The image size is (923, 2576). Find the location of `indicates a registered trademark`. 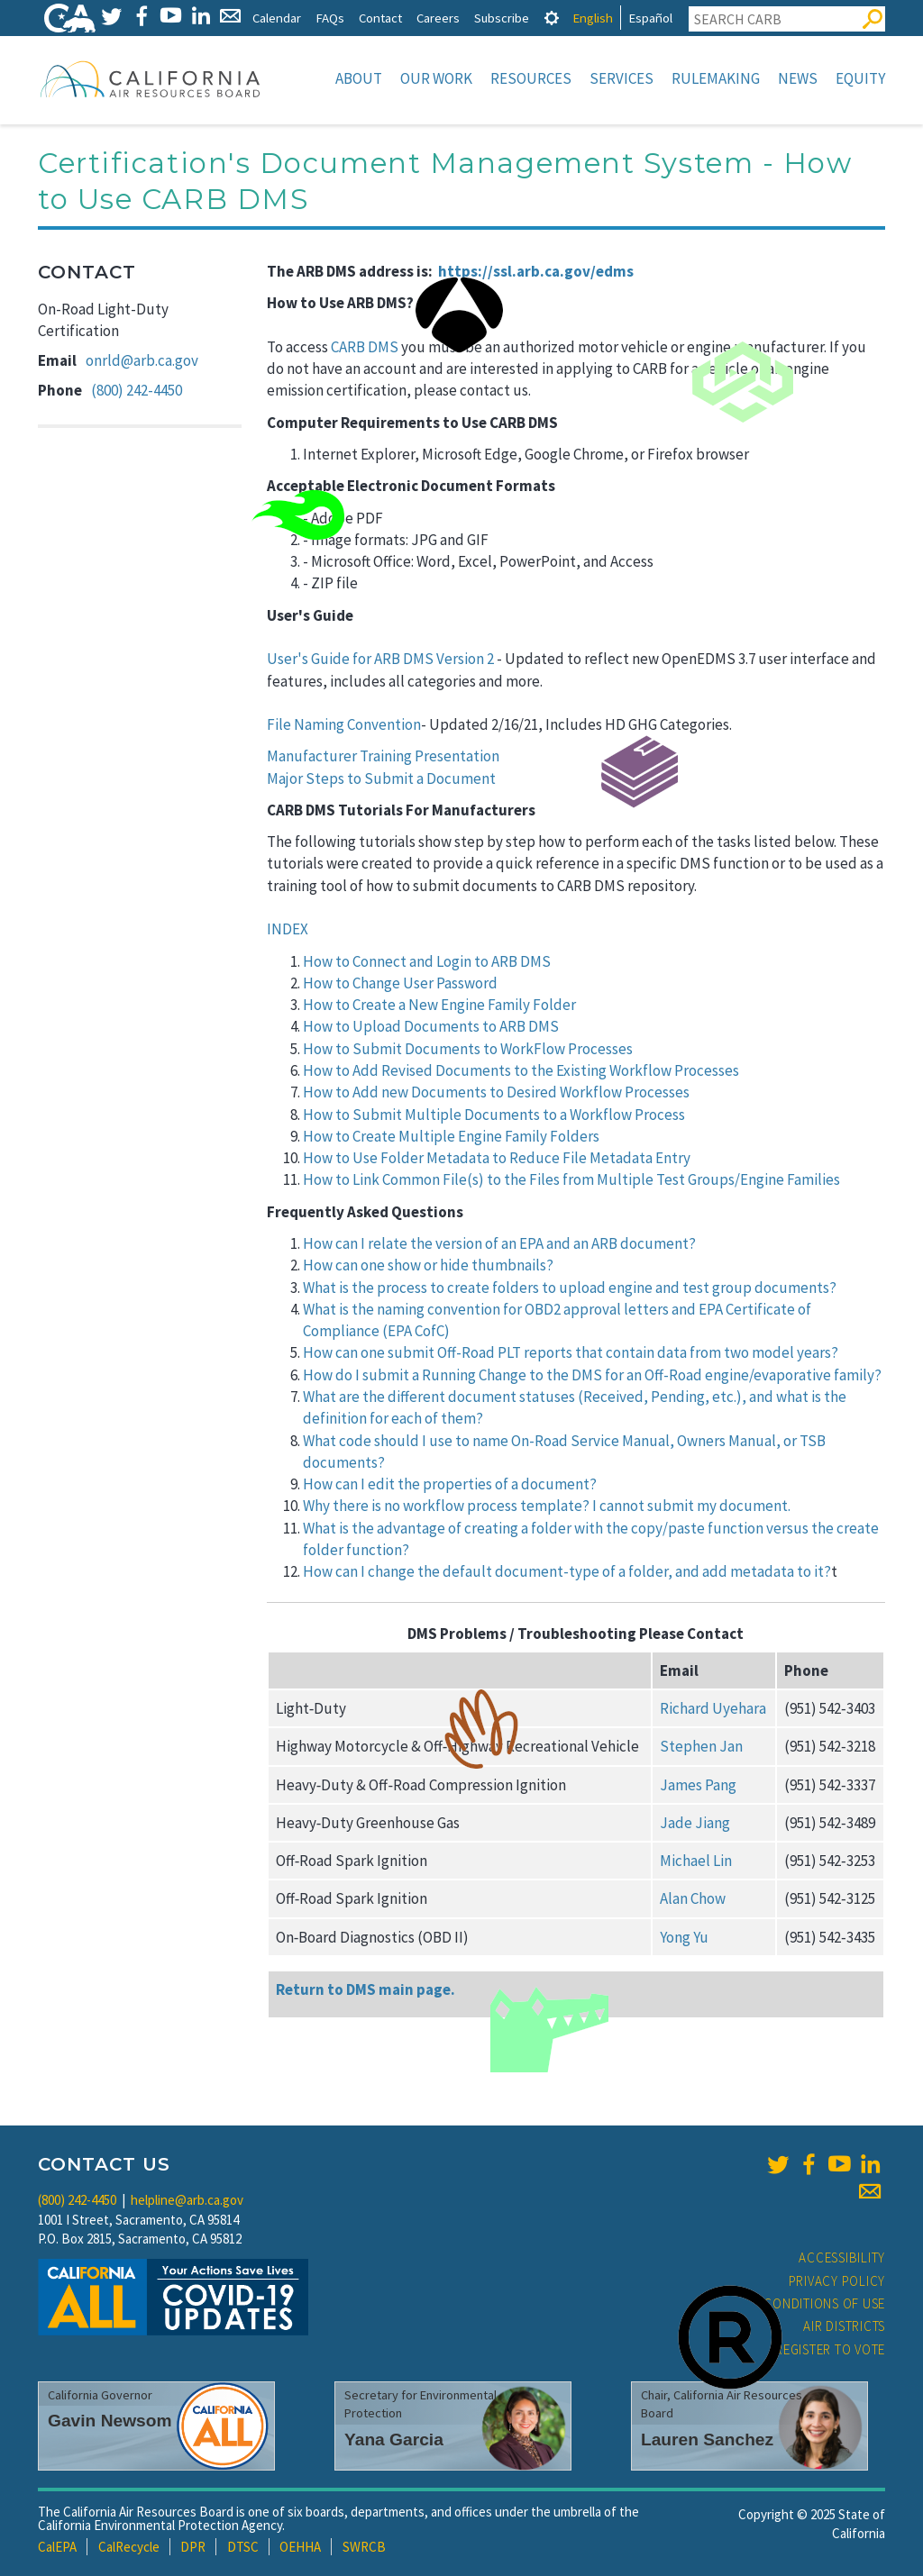

indicates a registered trademark is located at coordinates (730, 2337).